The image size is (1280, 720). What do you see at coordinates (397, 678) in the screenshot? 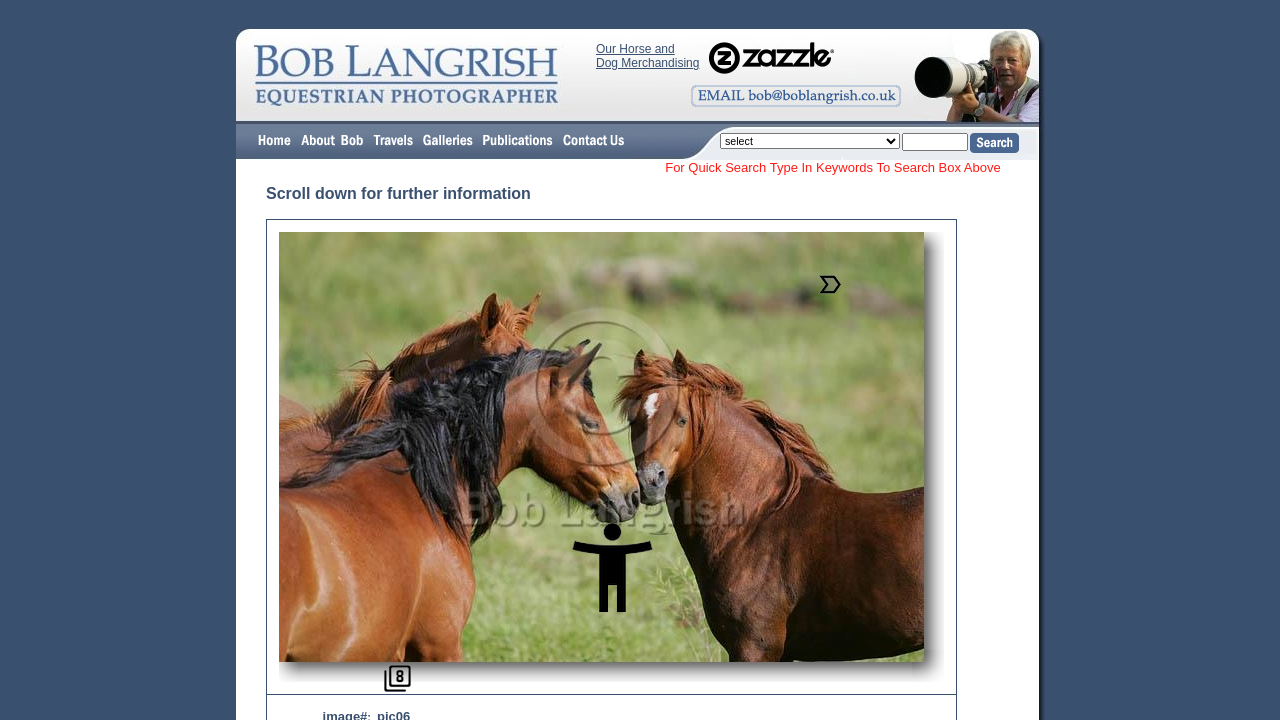
I see `view layer 8 or item 8 in a stack` at bounding box center [397, 678].